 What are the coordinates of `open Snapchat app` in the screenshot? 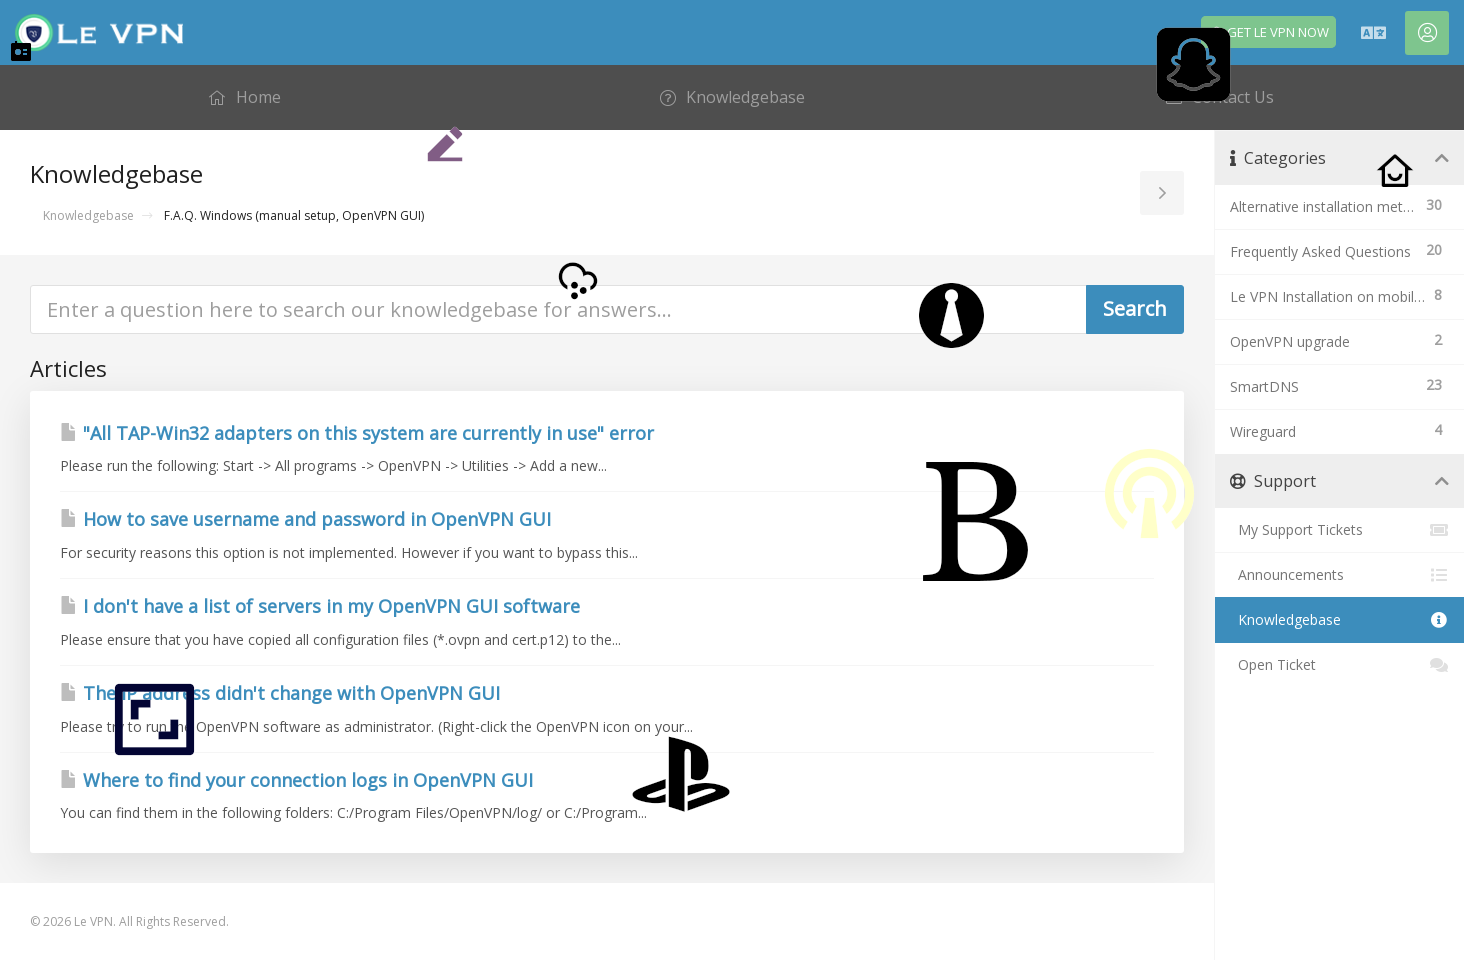 It's located at (1193, 64).